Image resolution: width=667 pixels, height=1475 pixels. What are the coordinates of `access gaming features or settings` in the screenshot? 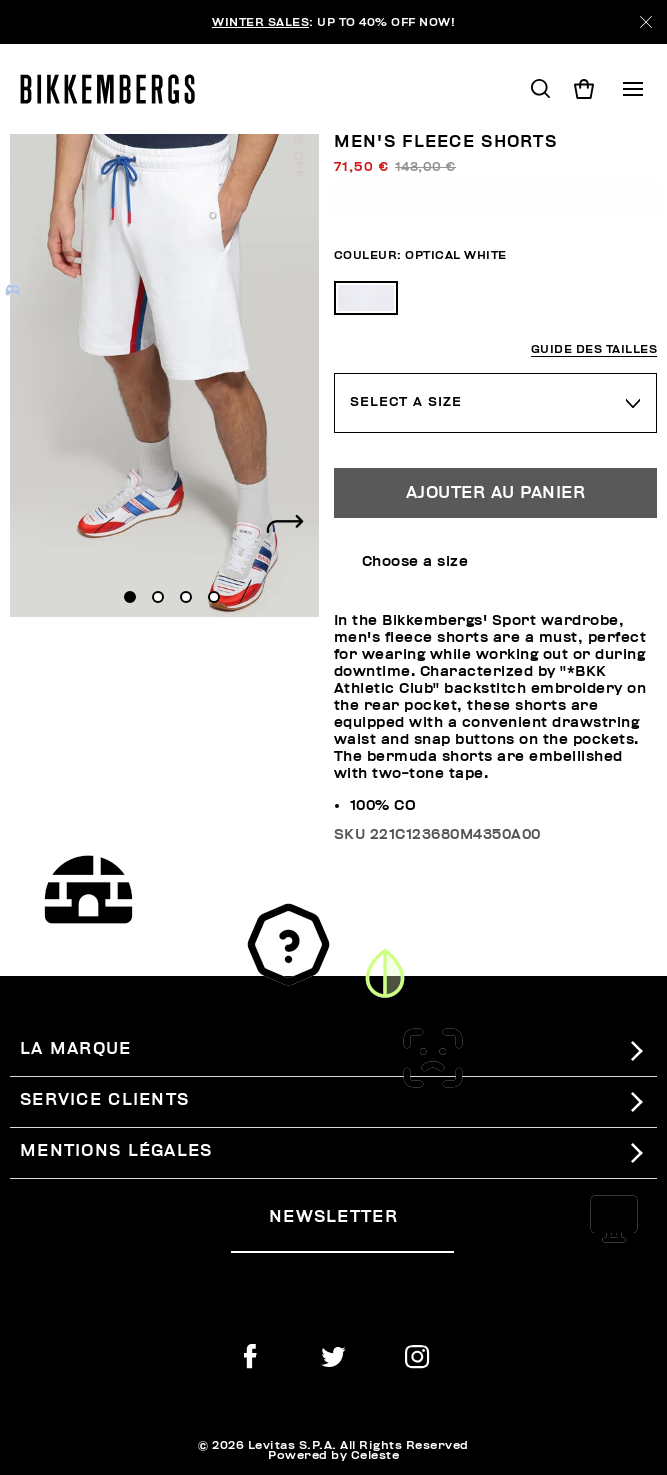 It's located at (13, 290).